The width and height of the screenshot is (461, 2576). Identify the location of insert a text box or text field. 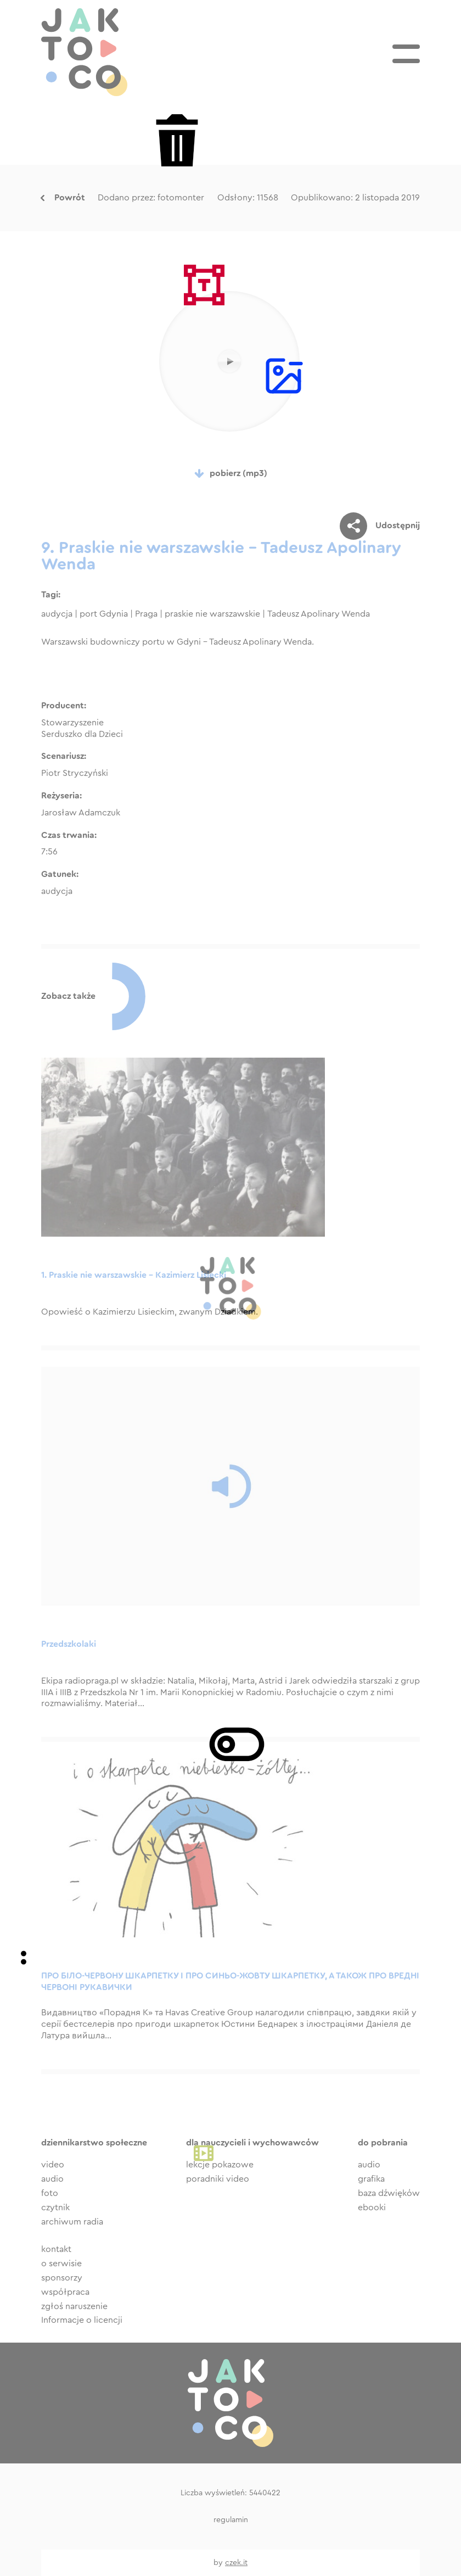
(204, 285).